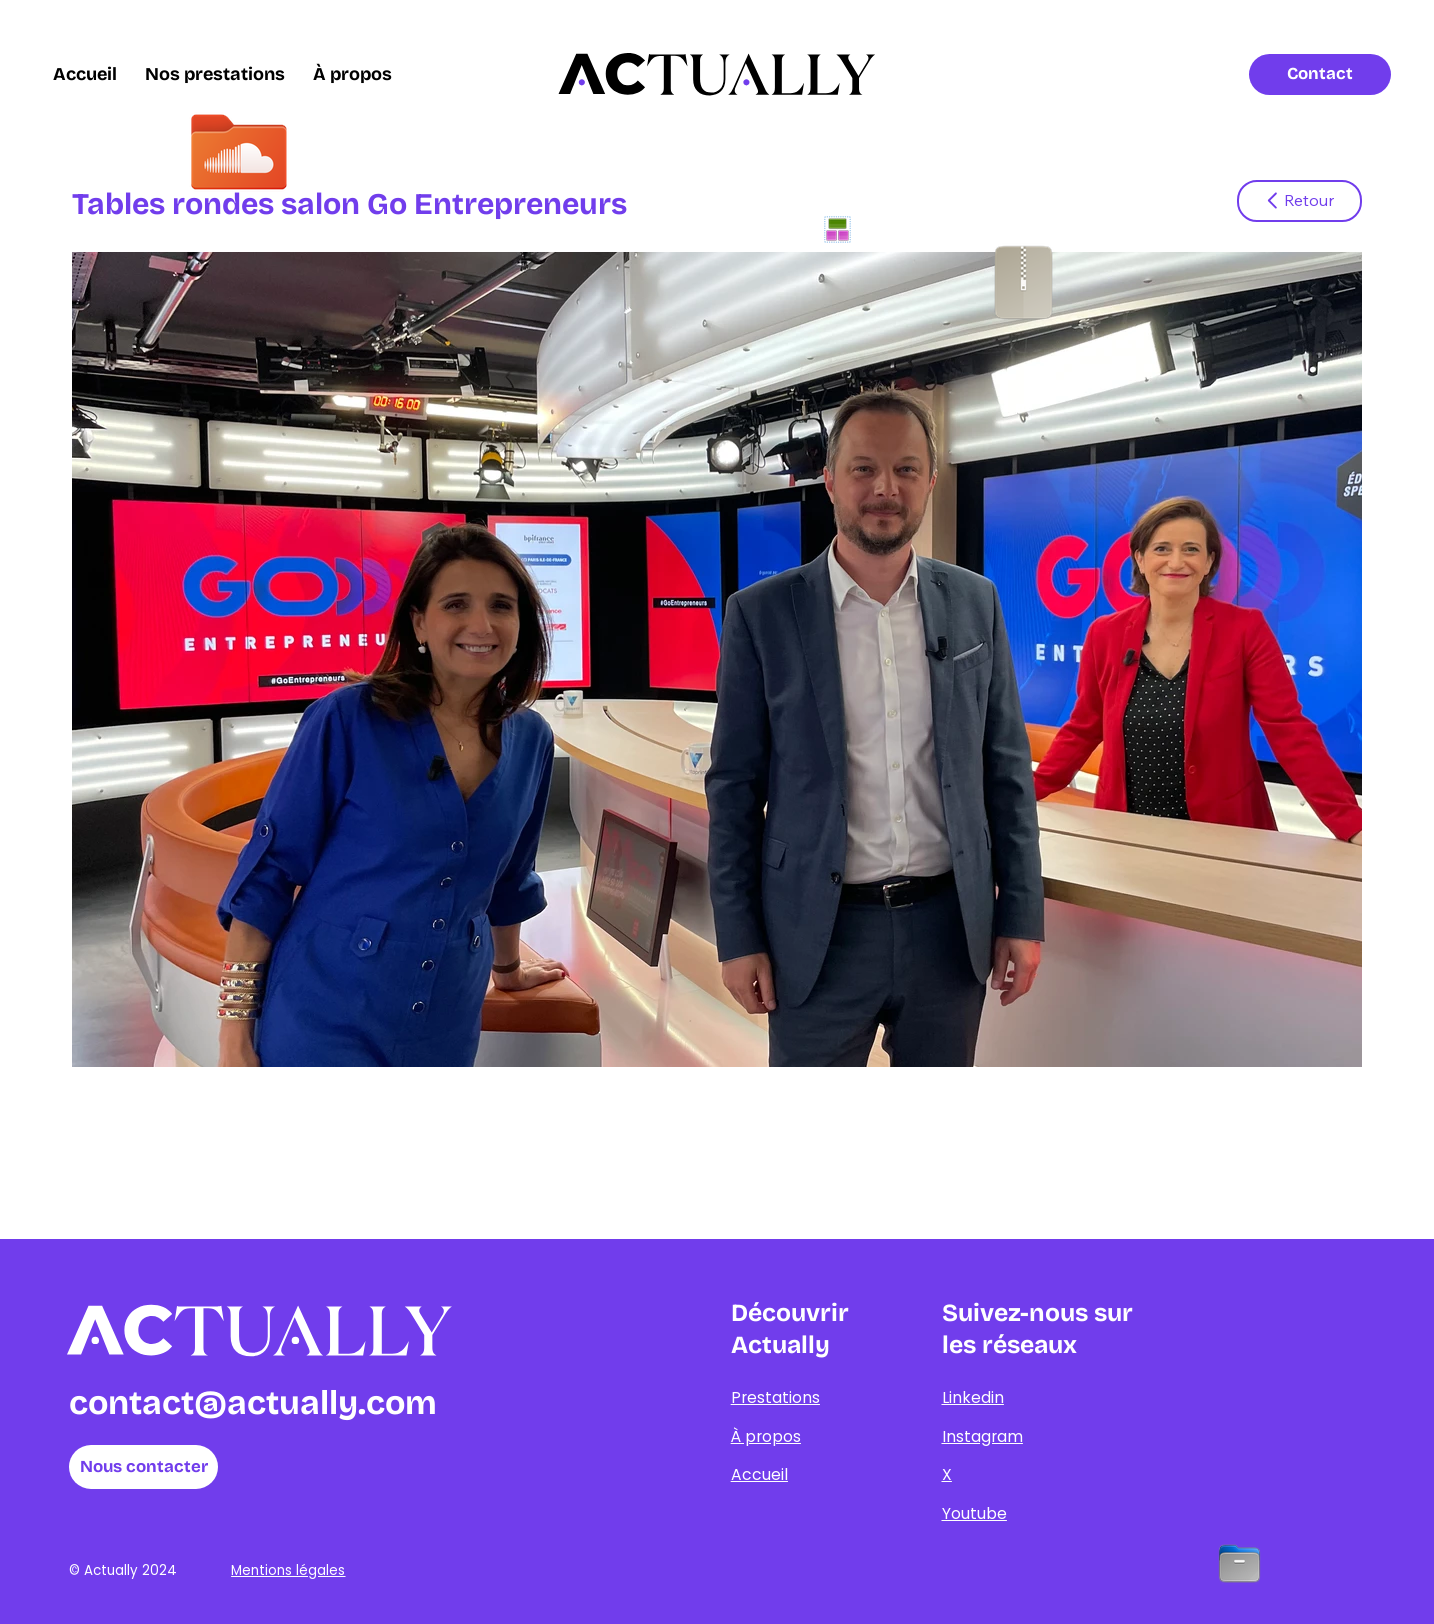 This screenshot has height=1624, width=1434. I want to click on open your SoundCloud downloads folder, so click(238, 154).